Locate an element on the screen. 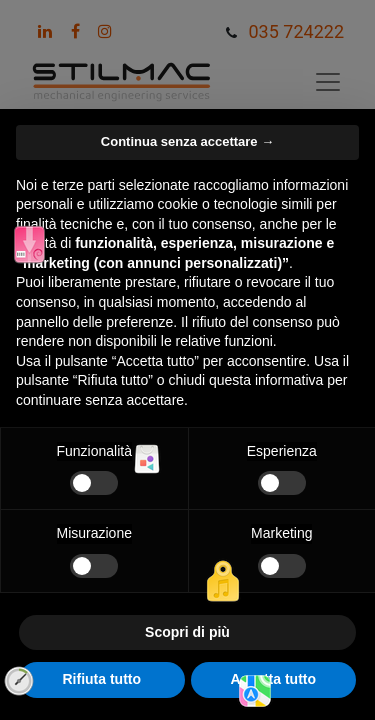 This screenshot has width=375, height=720. open gnome maps application is located at coordinates (255, 691).